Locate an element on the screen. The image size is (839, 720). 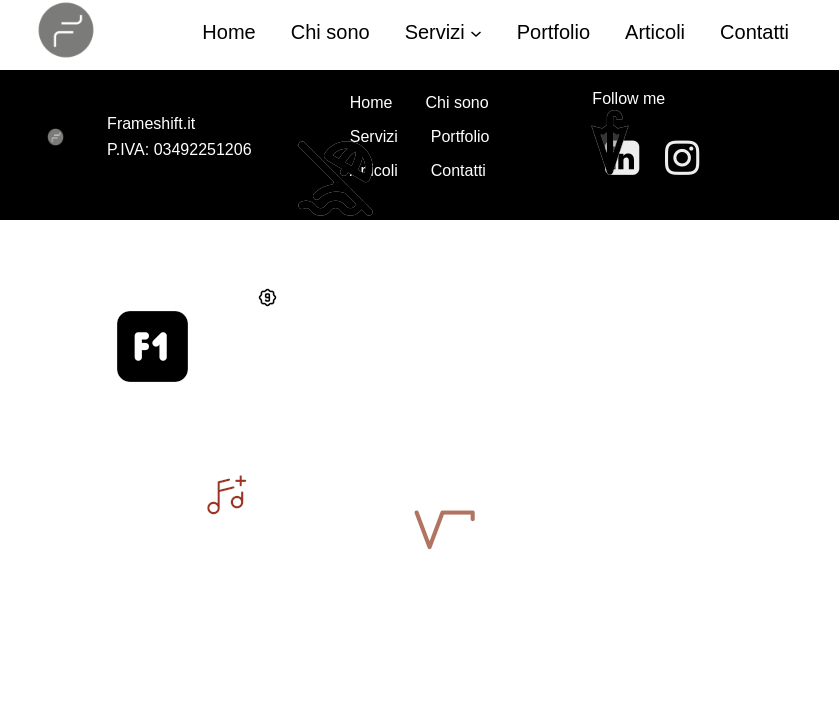
enter or calculate a square root value is located at coordinates (442, 525).